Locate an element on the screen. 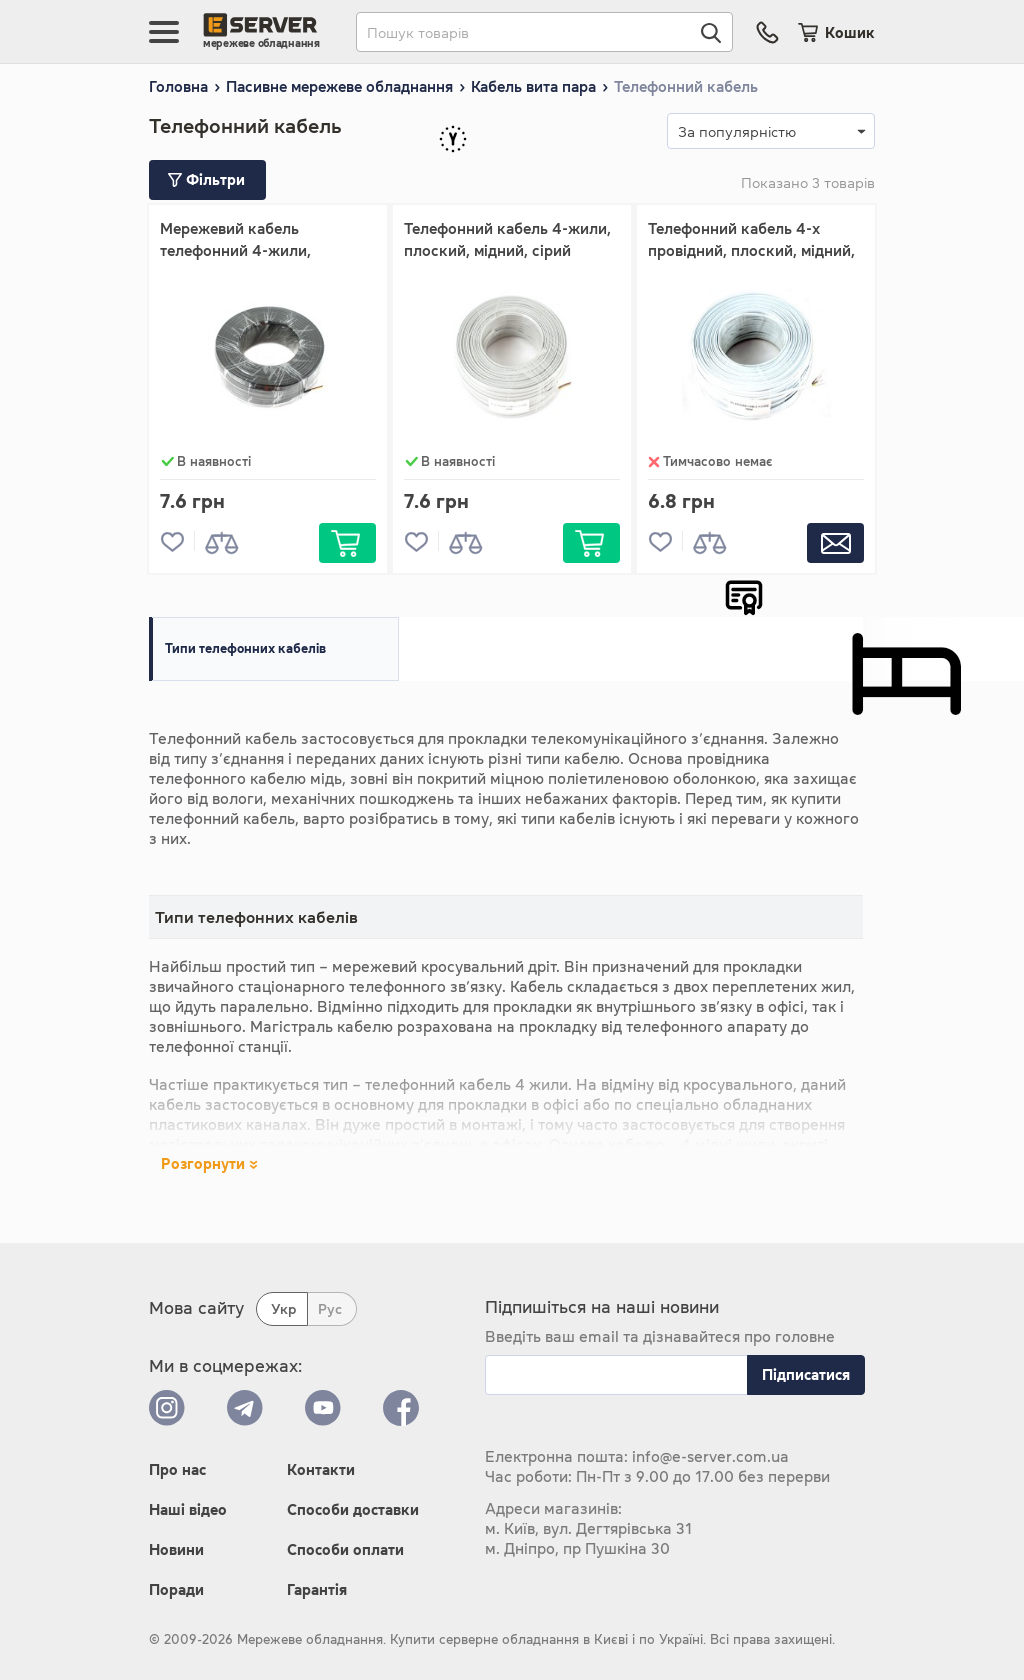 The image size is (1024, 1680). indicates a pending or in-progress status for option Y is located at coordinates (453, 139).